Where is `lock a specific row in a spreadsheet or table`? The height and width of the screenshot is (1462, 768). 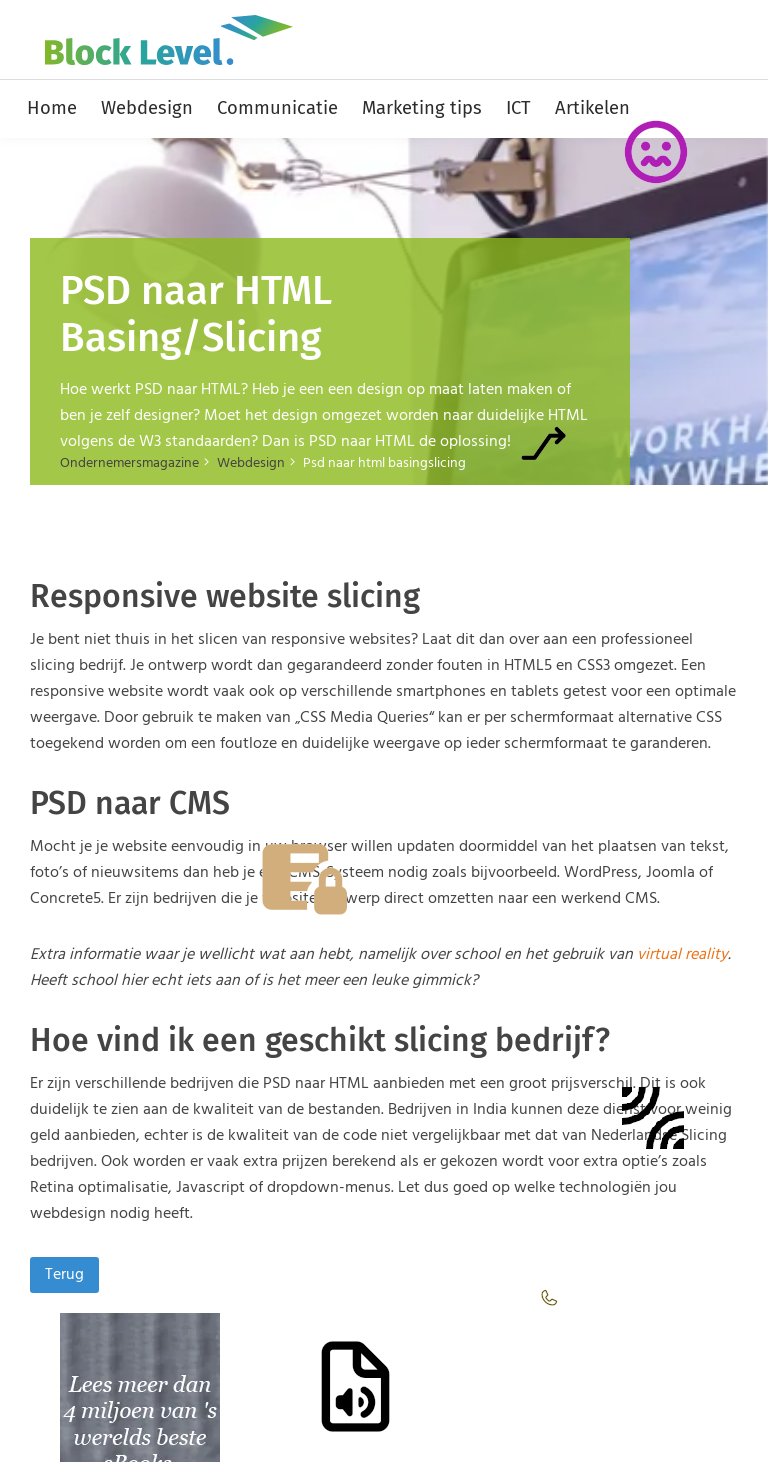
lock a specific row in a spreadsheet or table is located at coordinates (300, 877).